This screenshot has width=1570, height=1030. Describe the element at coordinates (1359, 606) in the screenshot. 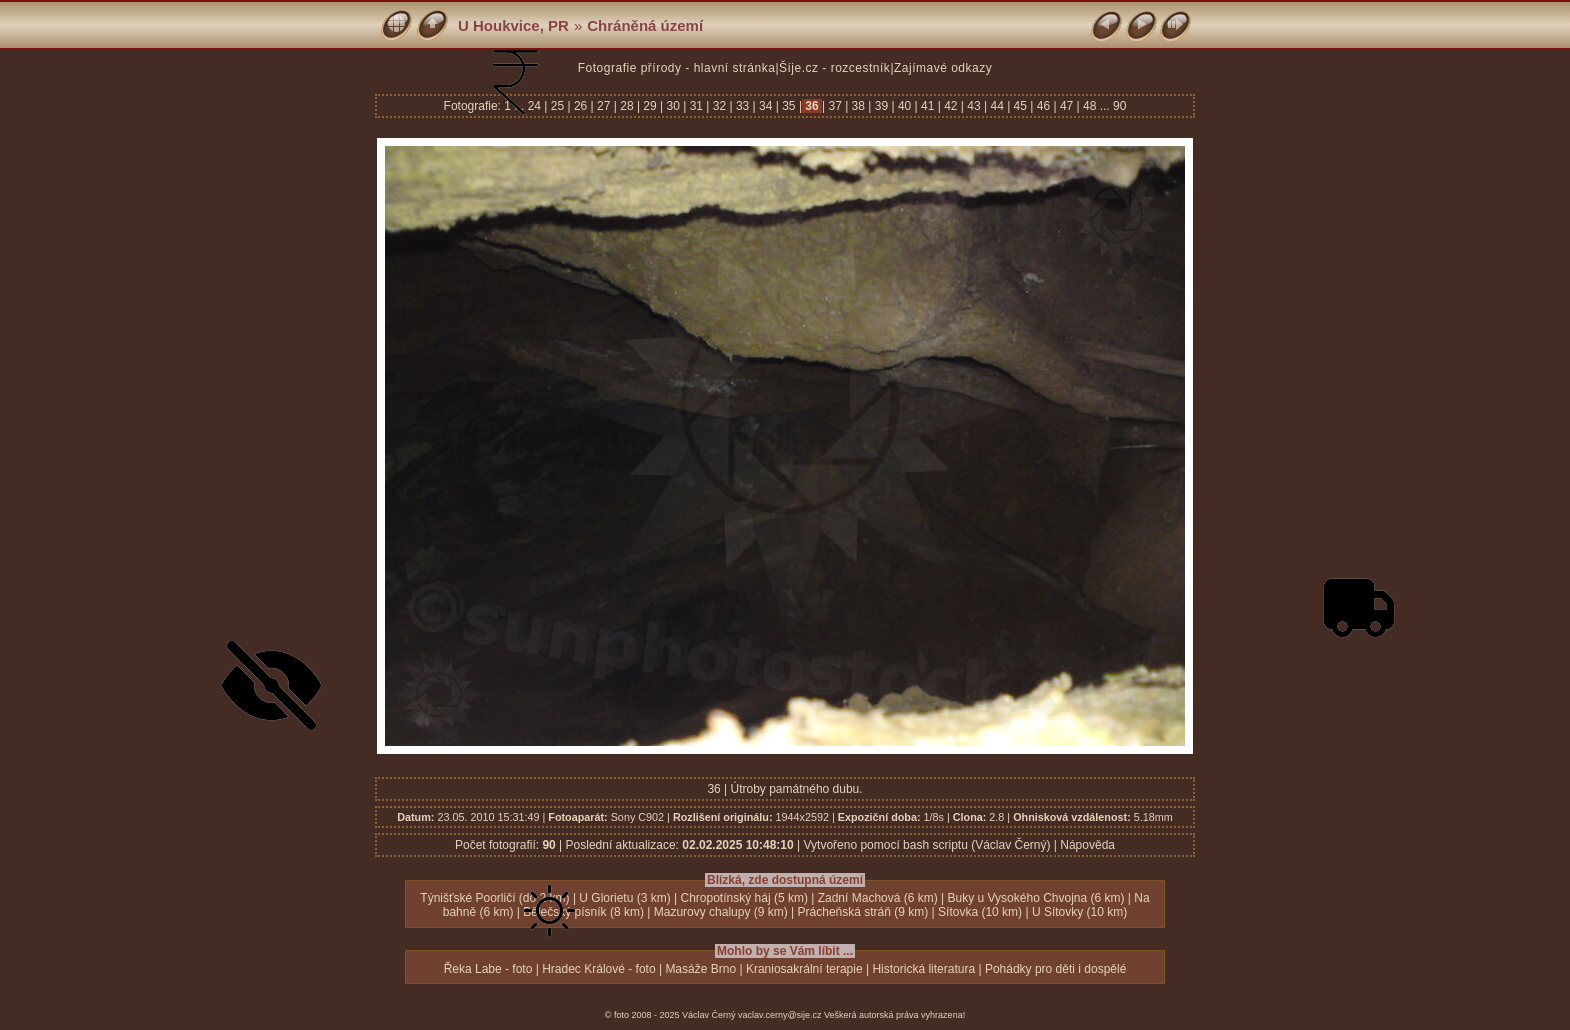

I see `view shipping or delivery status` at that location.